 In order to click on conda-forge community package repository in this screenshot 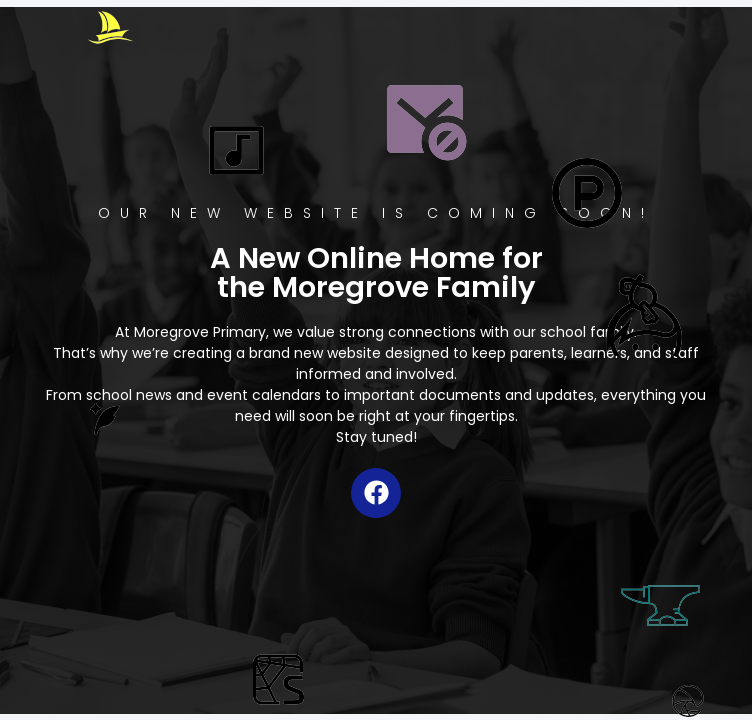, I will do `click(660, 605)`.